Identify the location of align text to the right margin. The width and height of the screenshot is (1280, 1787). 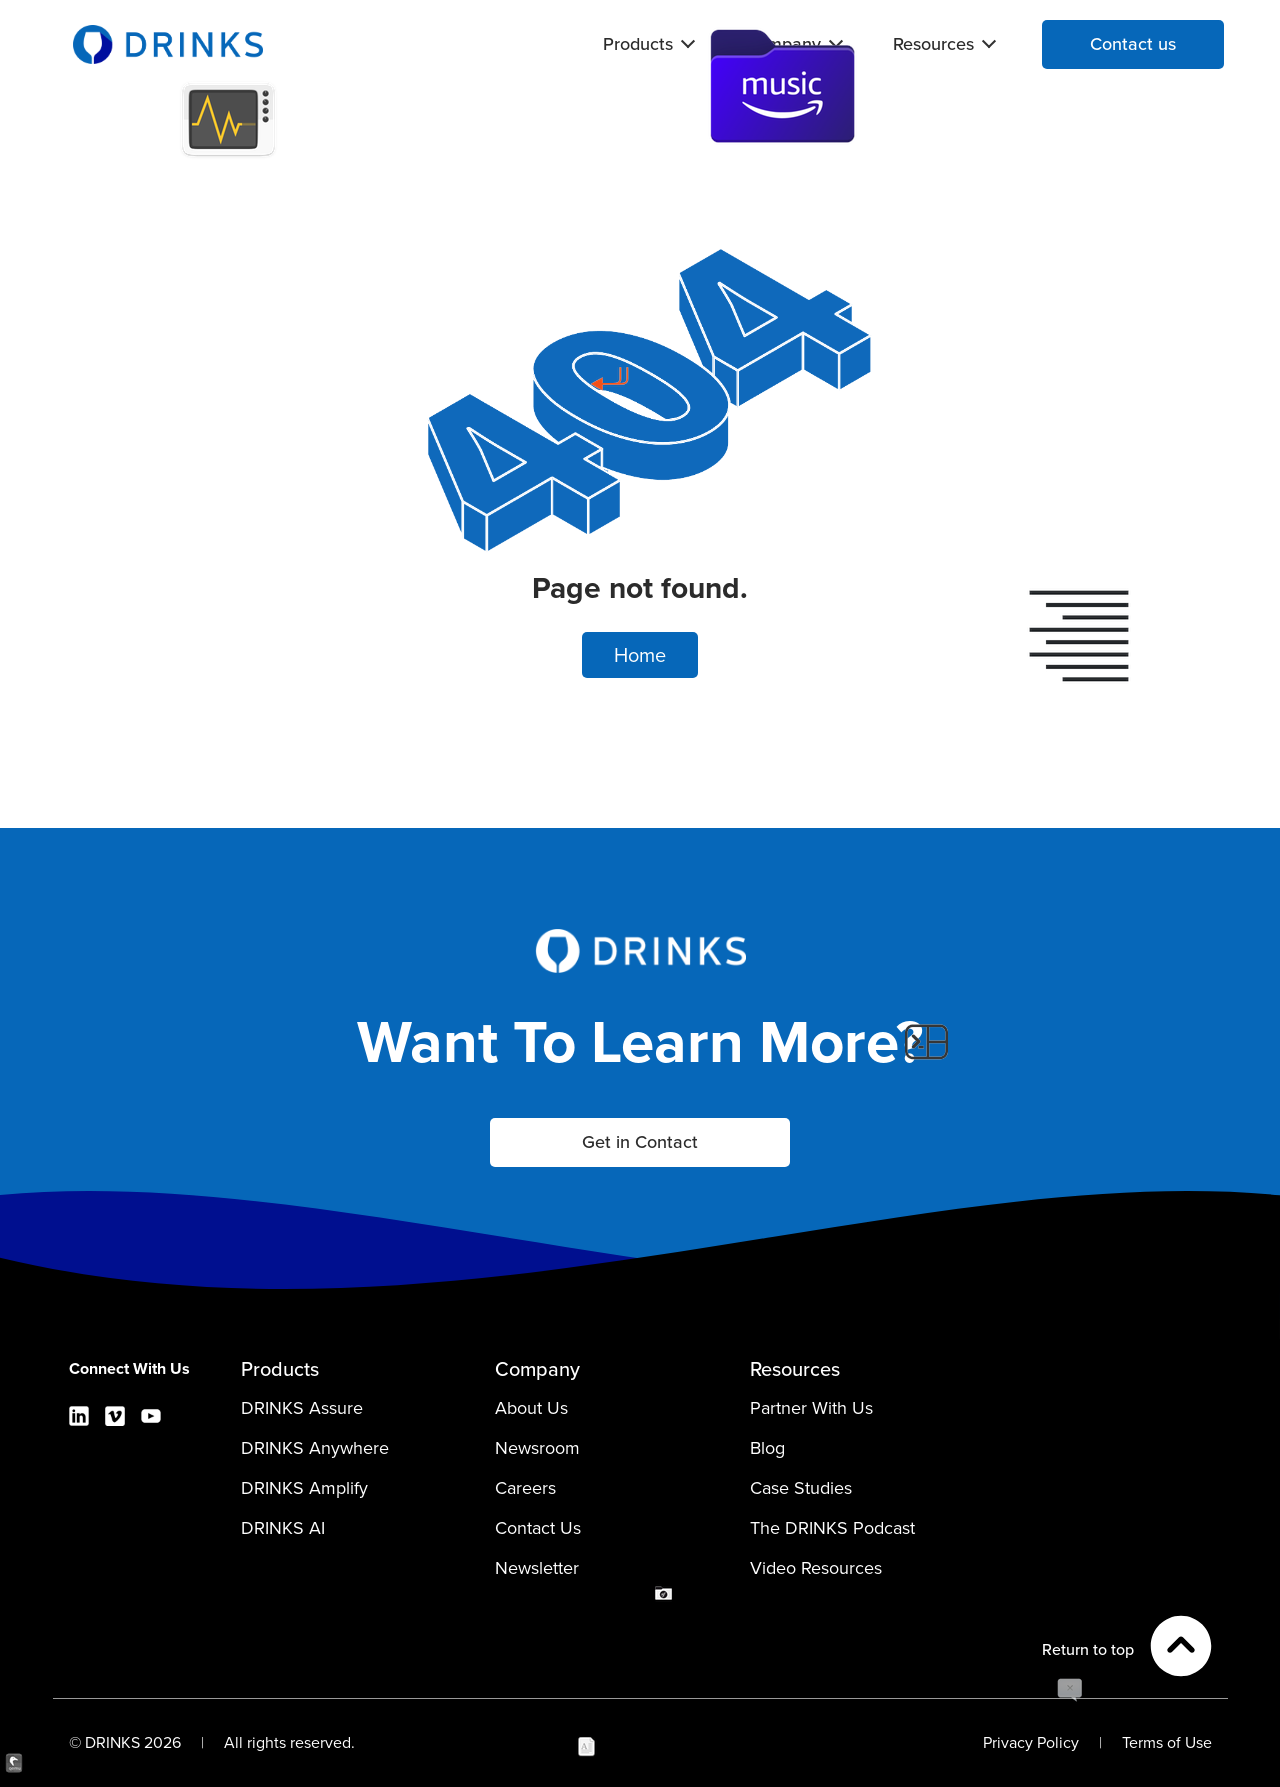
(1079, 638).